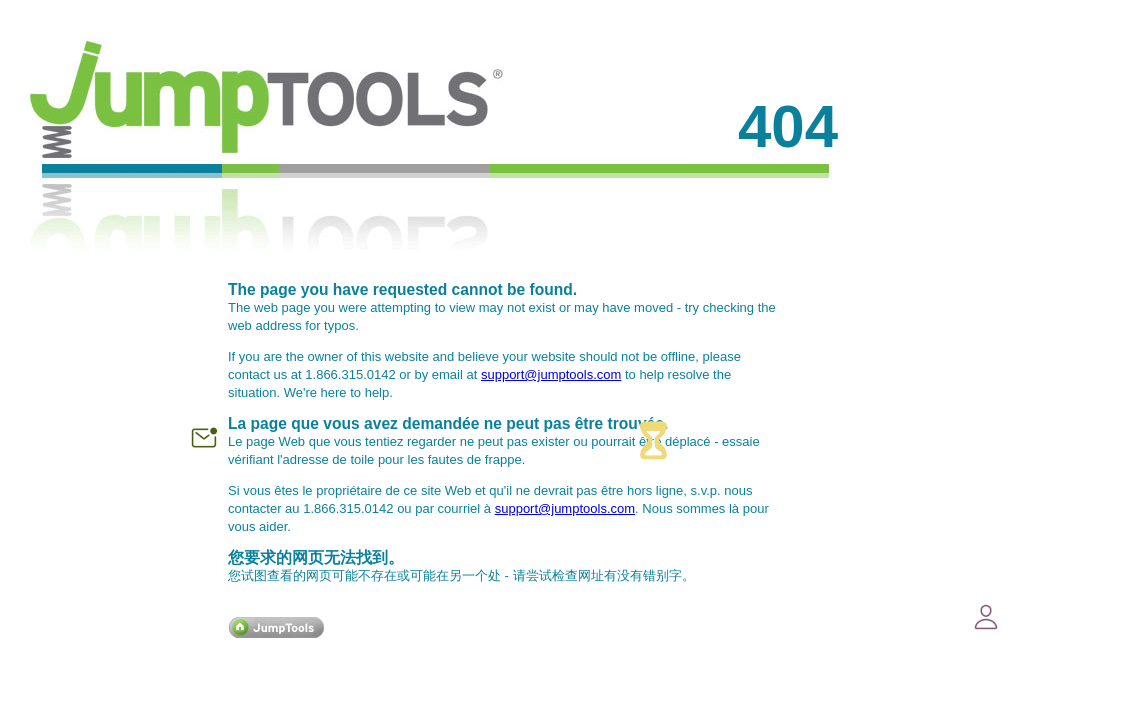 This screenshot has height=720, width=1131. Describe the element at coordinates (653, 440) in the screenshot. I see `indicates loading or processing in progress` at that location.